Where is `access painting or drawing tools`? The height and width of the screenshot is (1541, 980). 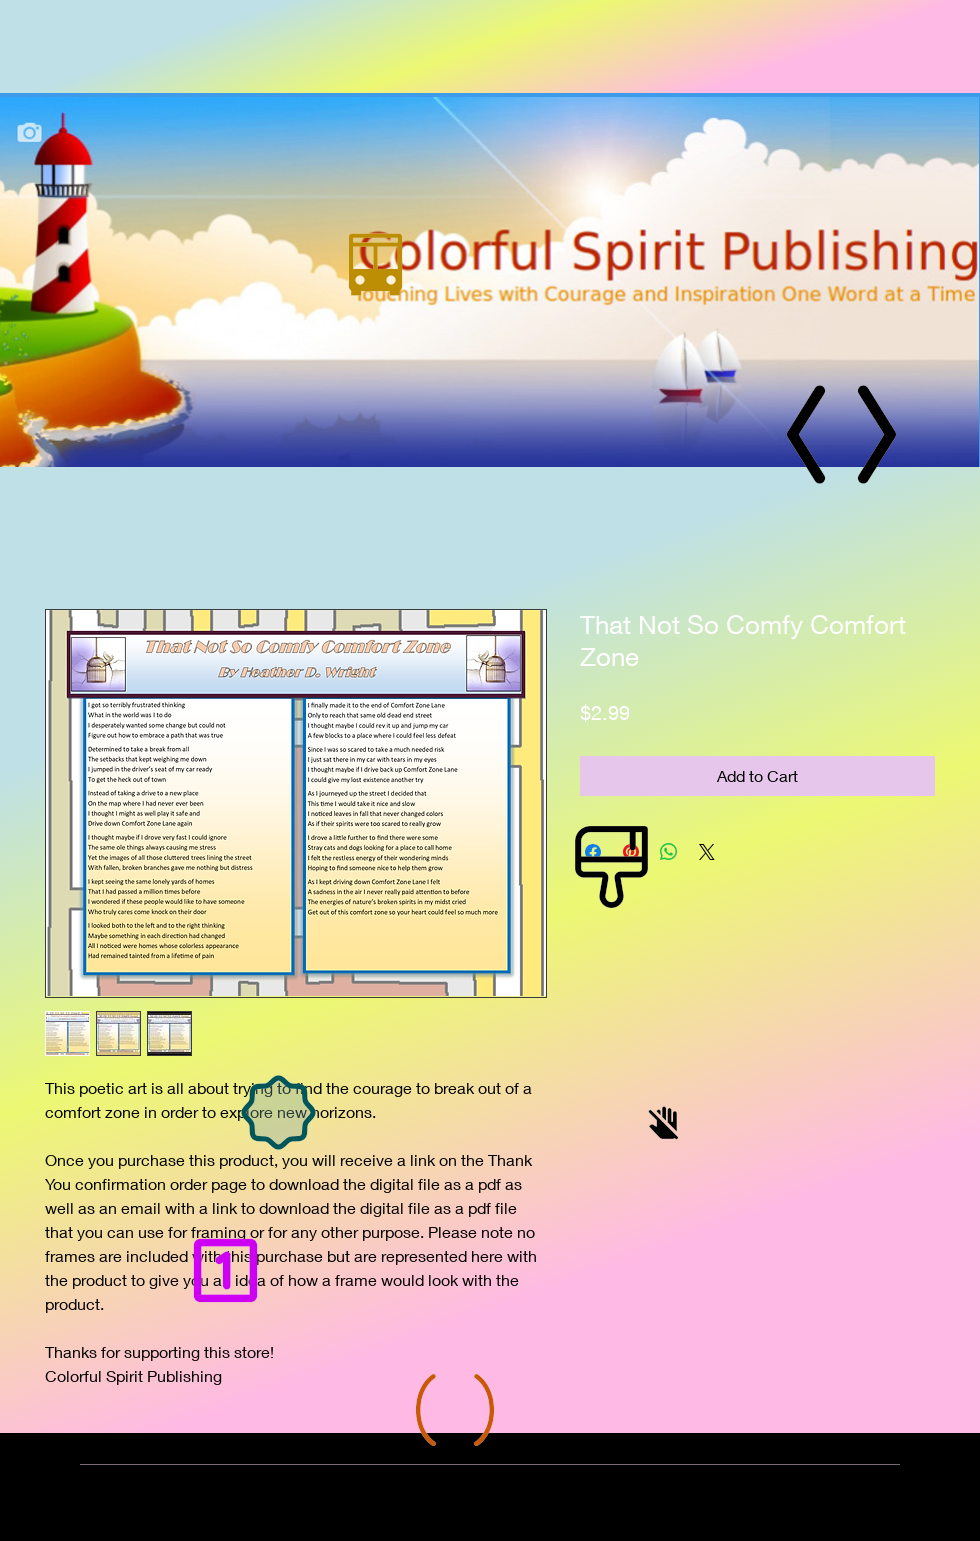 access painting or drawing tools is located at coordinates (611, 865).